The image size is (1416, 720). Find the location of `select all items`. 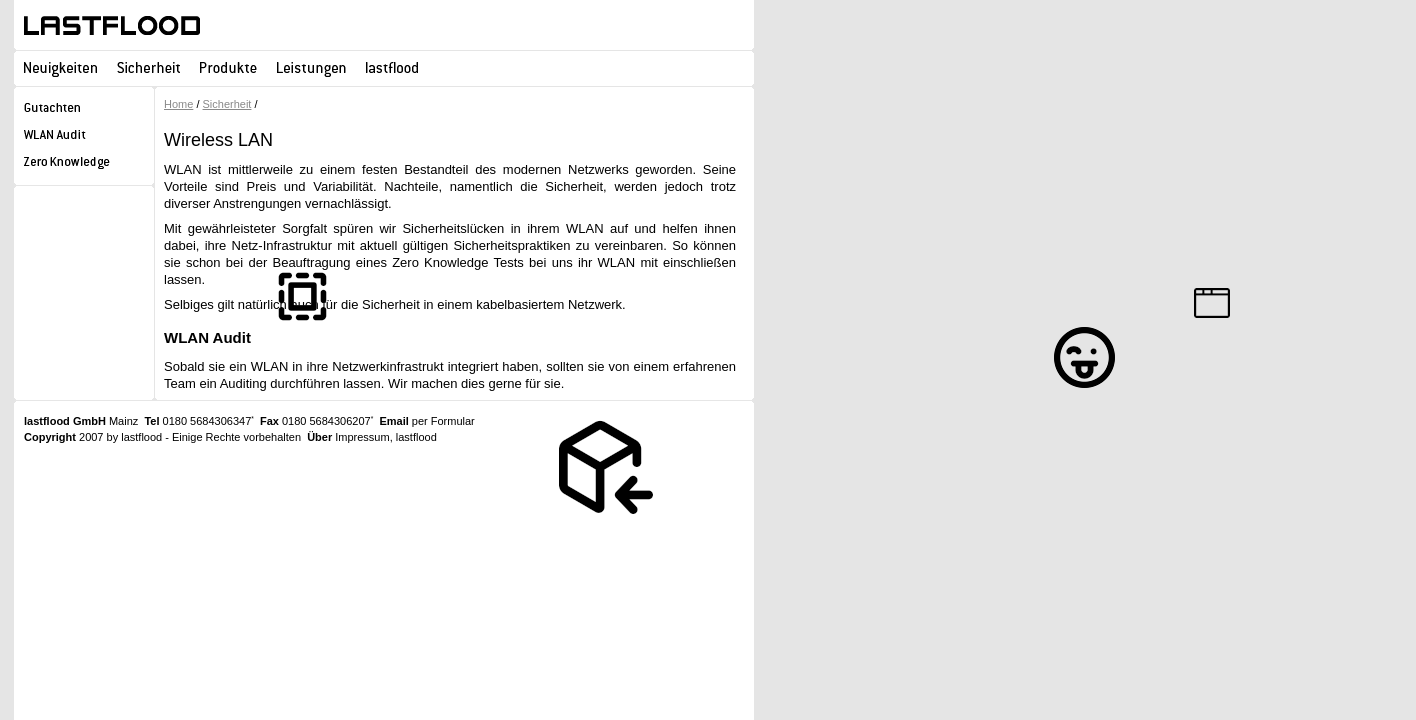

select all items is located at coordinates (302, 296).